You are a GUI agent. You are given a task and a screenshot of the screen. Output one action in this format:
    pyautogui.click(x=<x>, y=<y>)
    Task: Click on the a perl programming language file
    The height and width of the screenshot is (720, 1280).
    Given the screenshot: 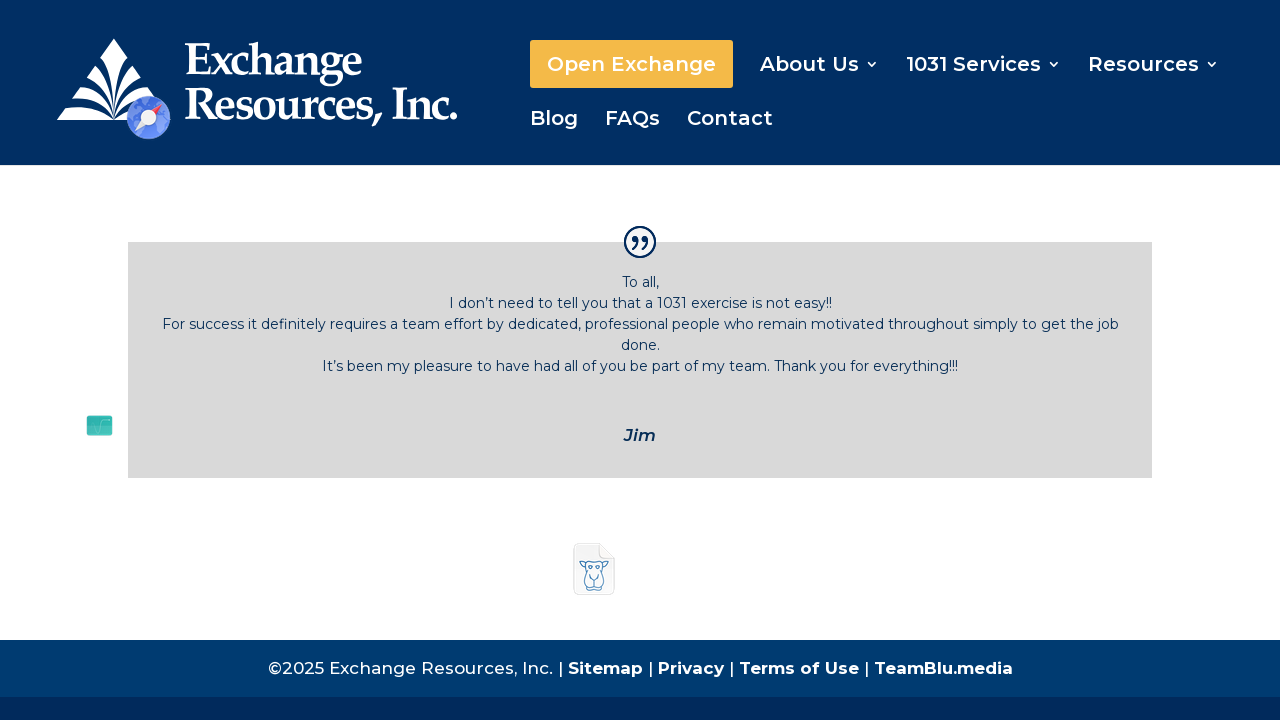 What is the action you would take?
    pyautogui.click(x=594, y=569)
    